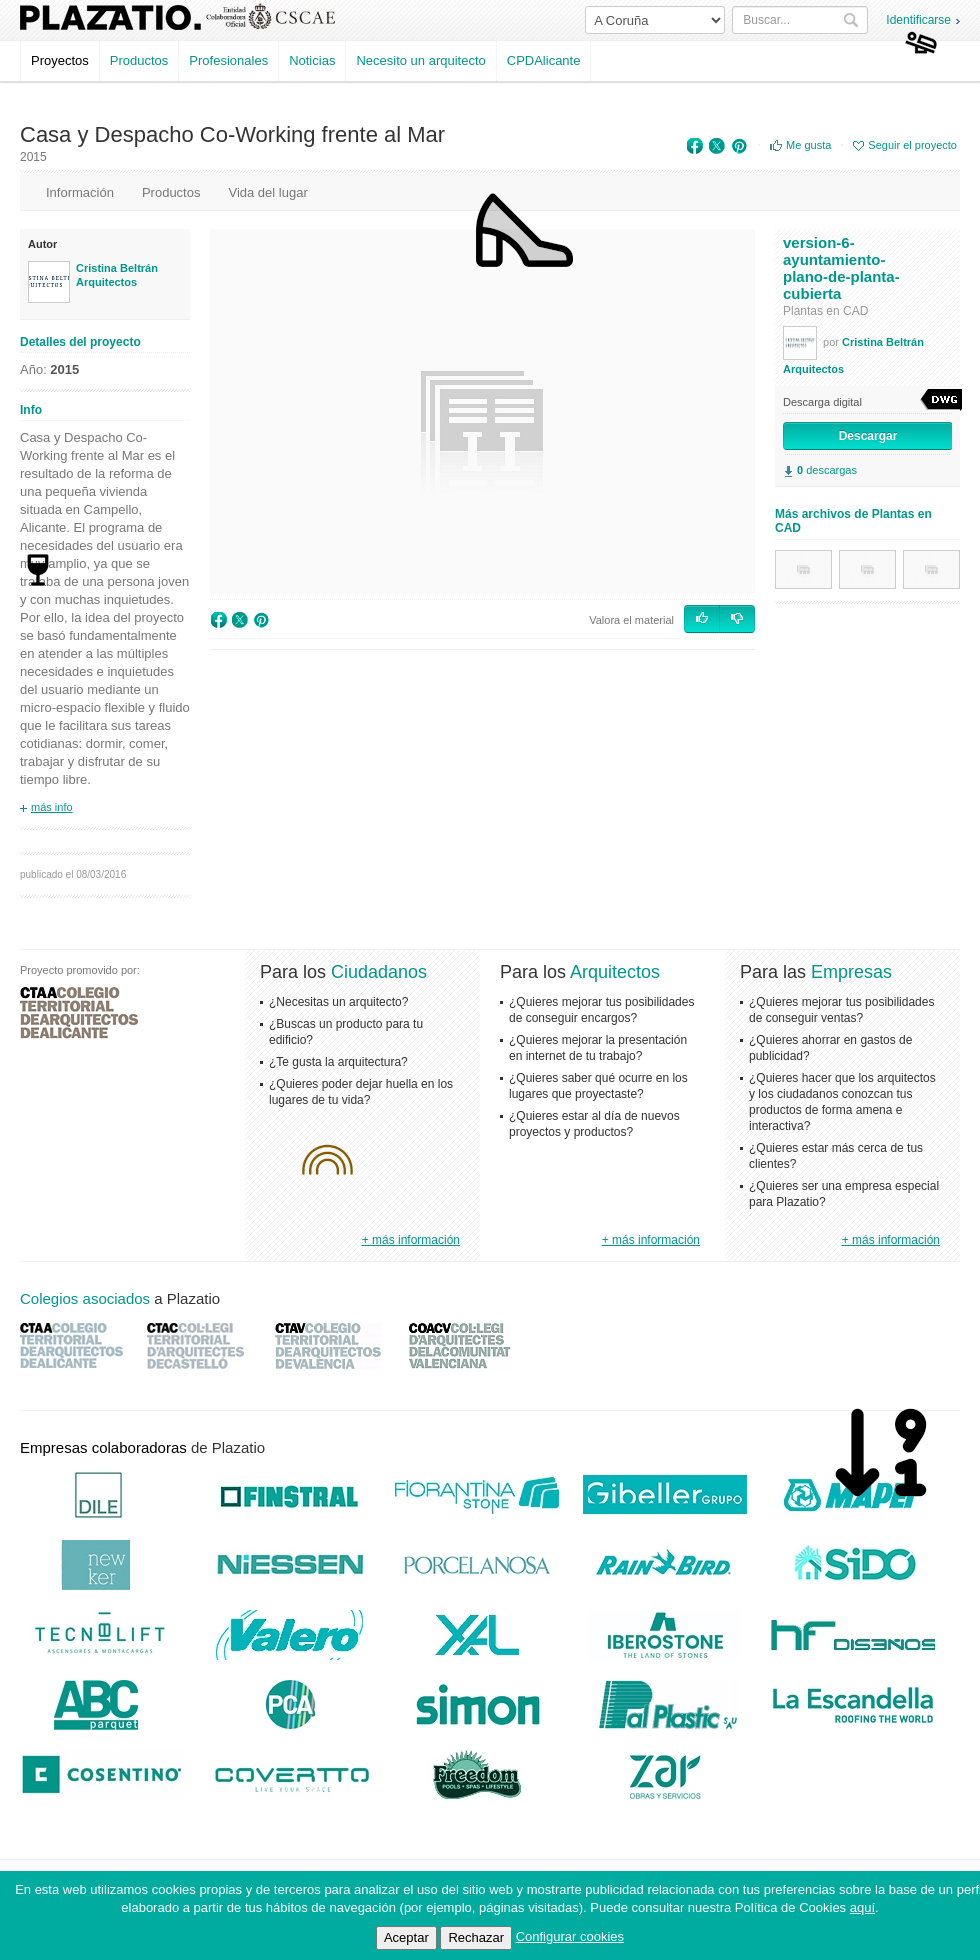  Describe the element at coordinates (38, 570) in the screenshot. I see `find nearby wine bars or restaurants` at that location.